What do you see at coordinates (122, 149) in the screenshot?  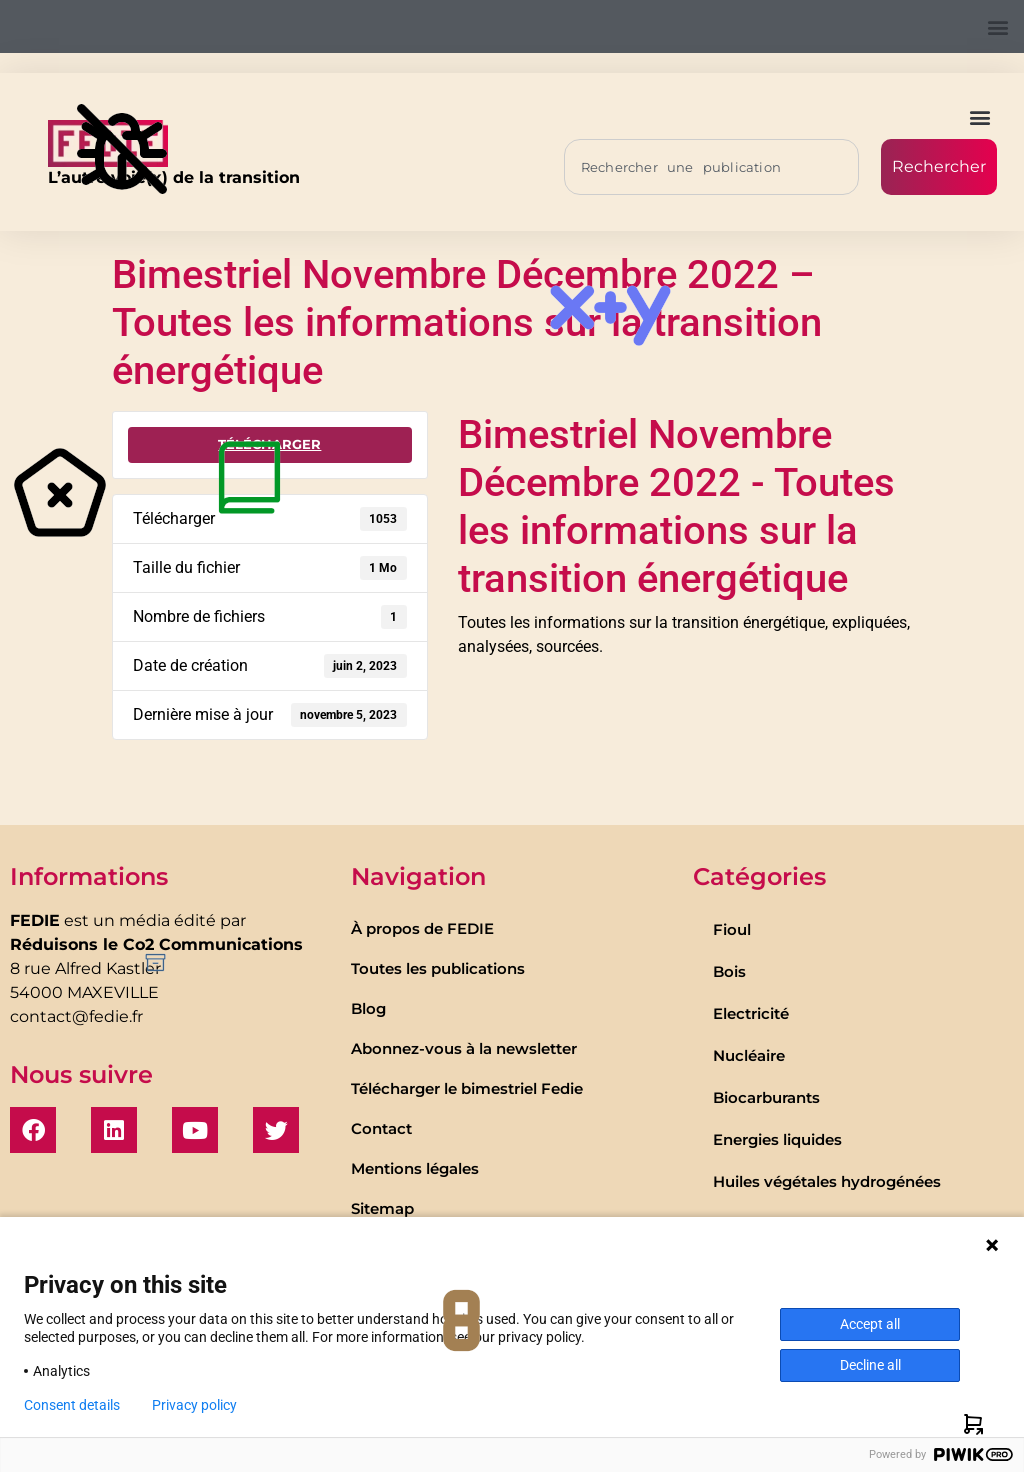 I see `disable bug tracking or debugging mode` at bounding box center [122, 149].